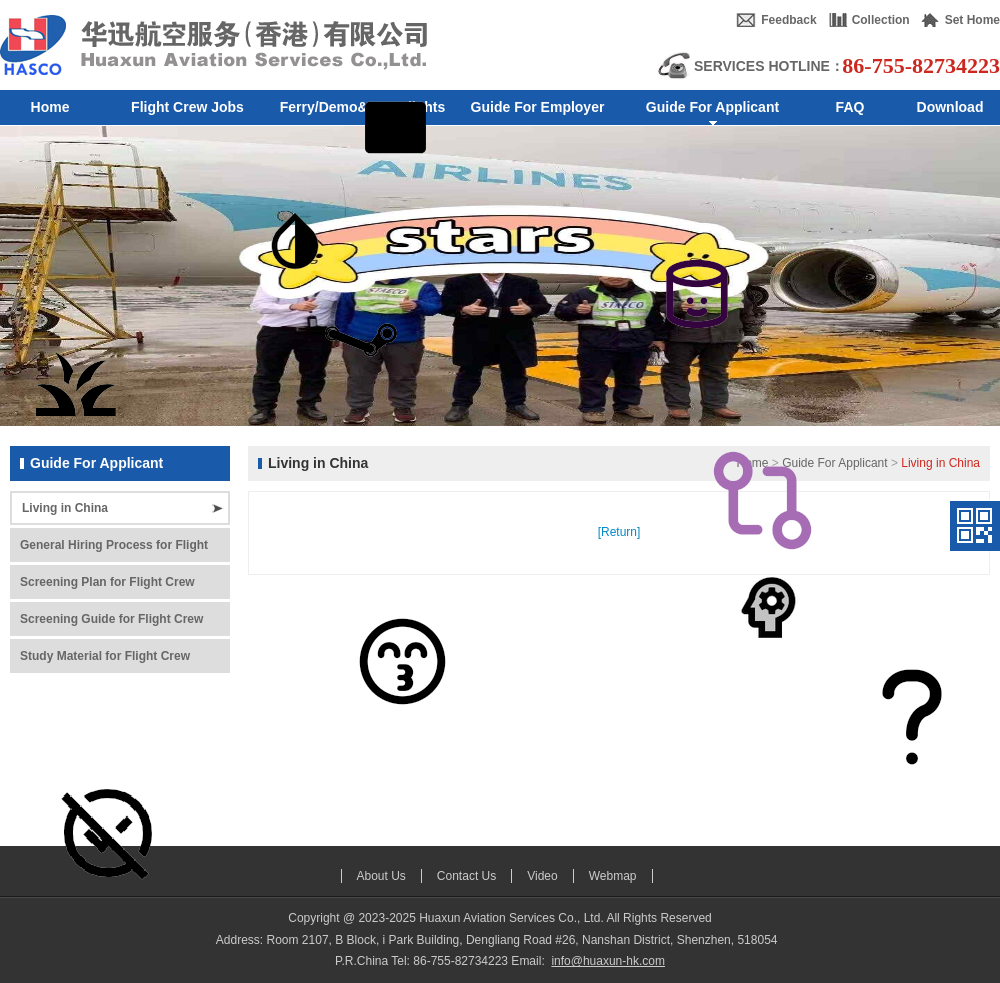 The height and width of the screenshot is (983, 1000). I want to click on indicates content is unpublished or hidden from public view, so click(108, 833).